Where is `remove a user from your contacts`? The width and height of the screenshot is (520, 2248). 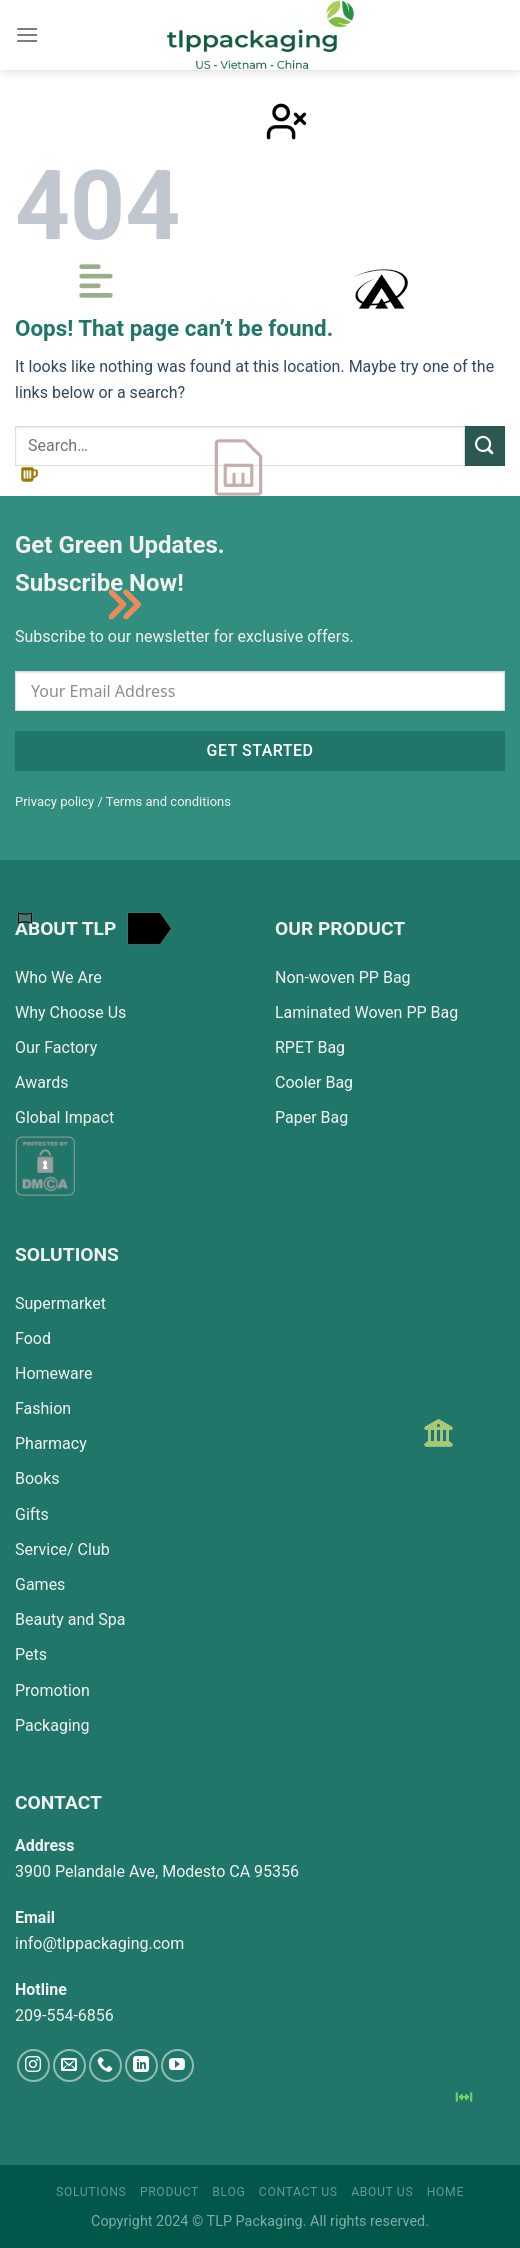 remove a user from your contacts is located at coordinates (286, 121).